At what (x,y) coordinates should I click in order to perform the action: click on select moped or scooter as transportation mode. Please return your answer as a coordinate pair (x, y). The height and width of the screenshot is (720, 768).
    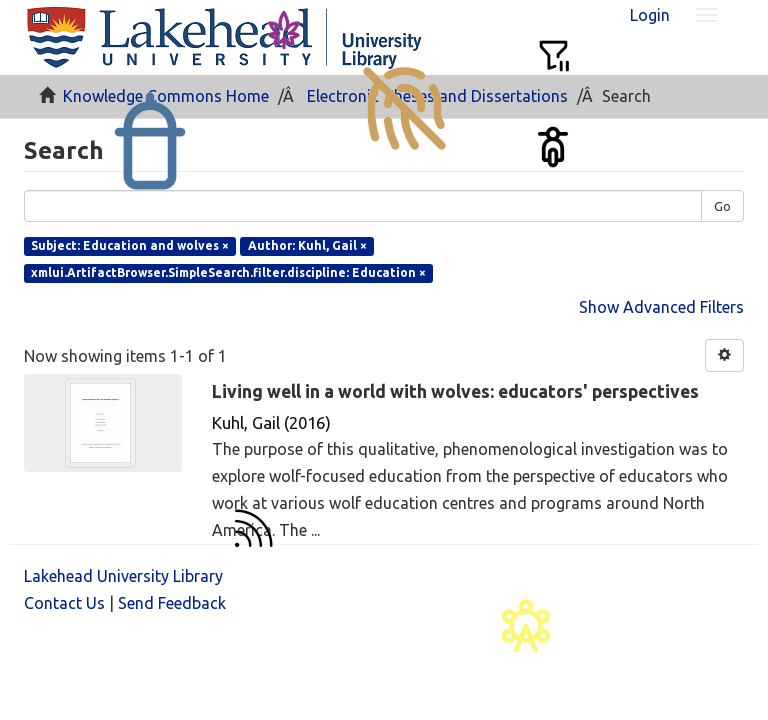
    Looking at the image, I should click on (553, 147).